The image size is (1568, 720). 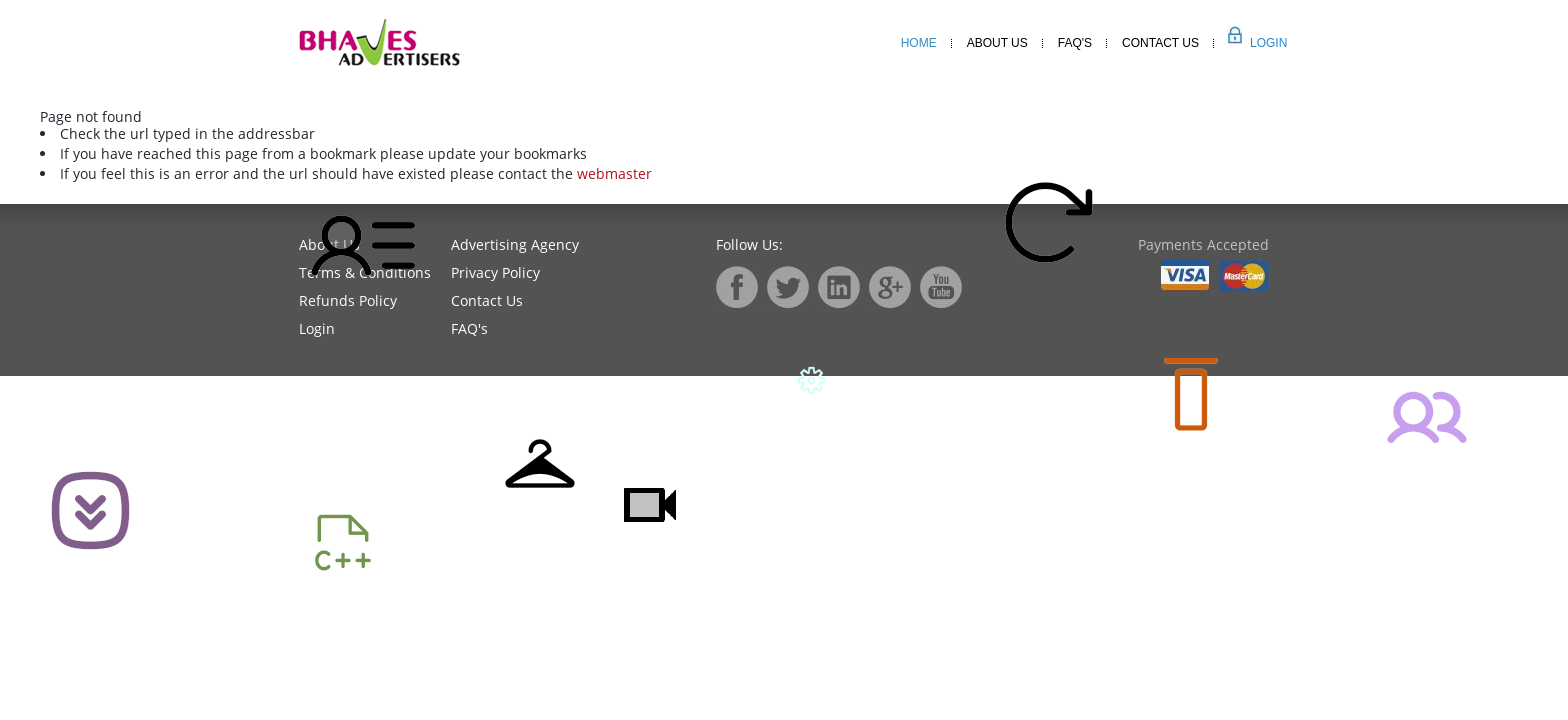 I want to click on access settings or preferences, so click(x=811, y=380).